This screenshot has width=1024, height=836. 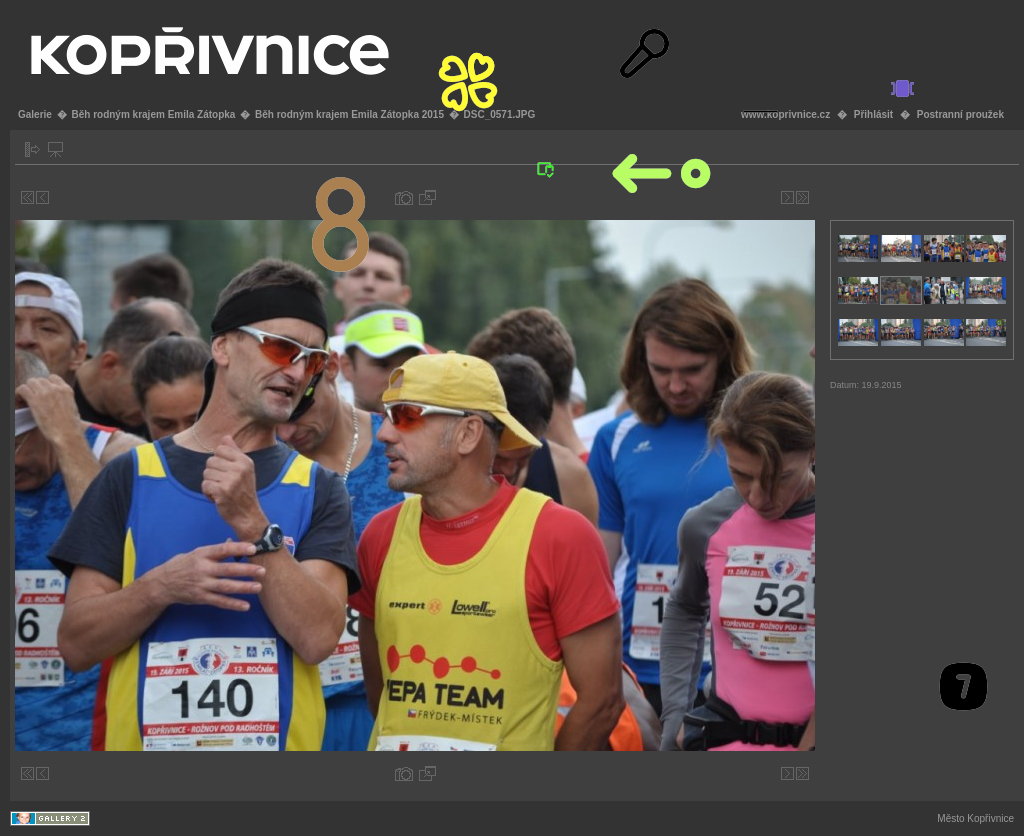 I want to click on move item to the left, so click(x=661, y=173).